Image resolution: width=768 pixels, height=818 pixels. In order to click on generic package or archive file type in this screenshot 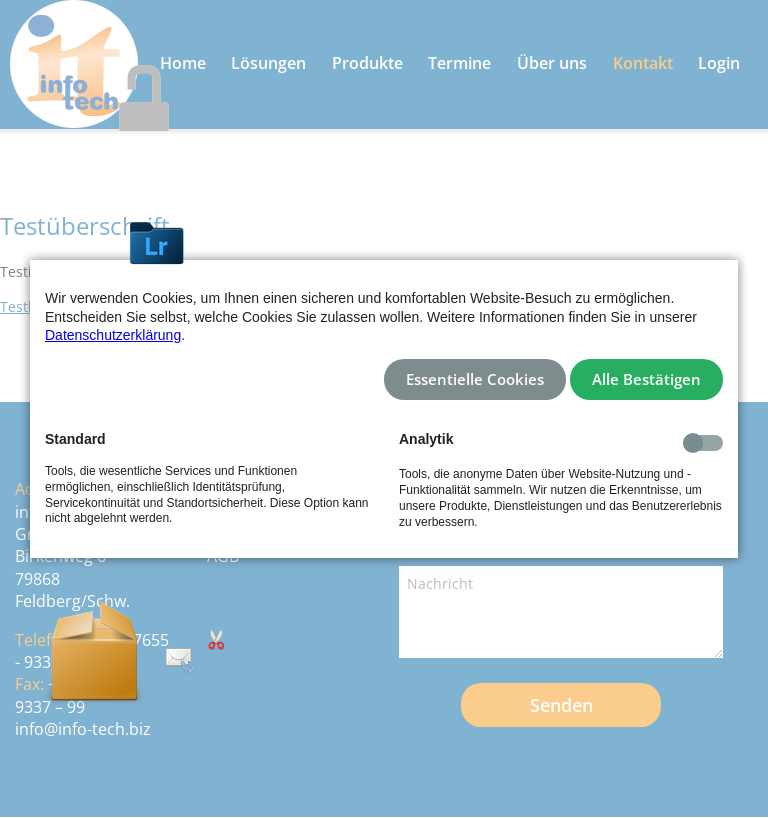, I will do `click(93, 653)`.